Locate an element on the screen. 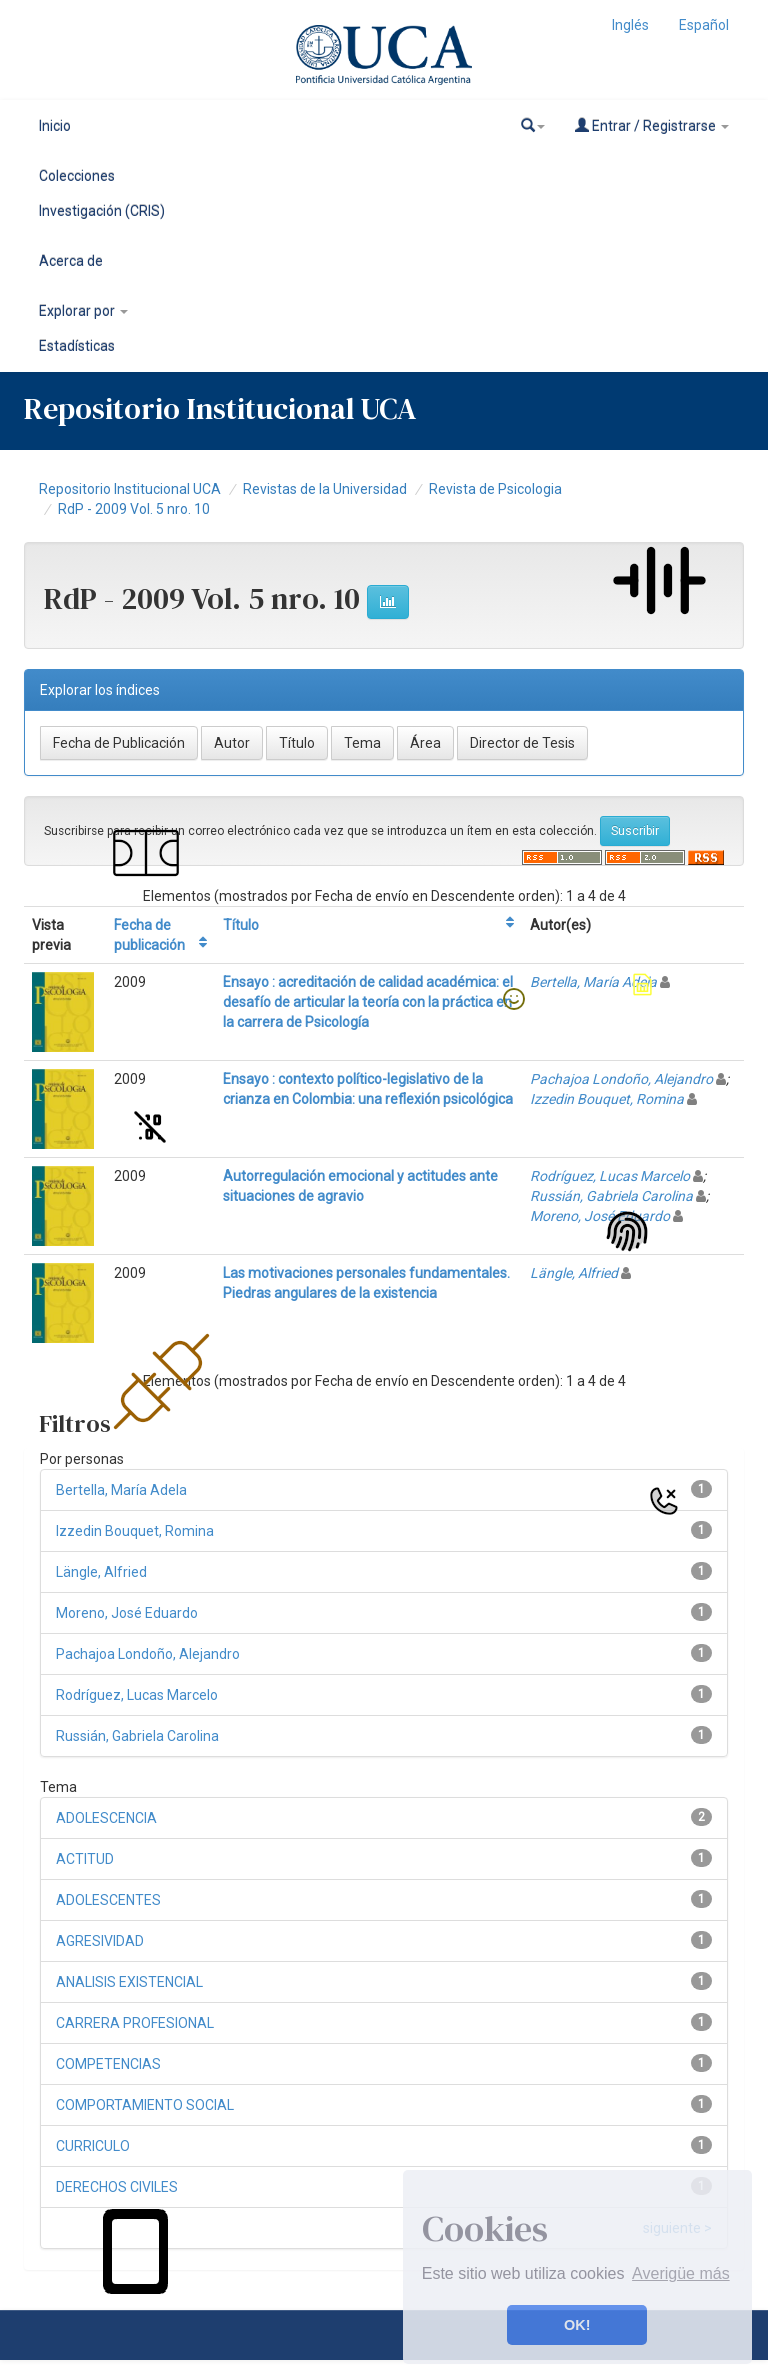 The width and height of the screenshot is (768, 2380). add an emoji or reaction is located at coordinates (514, 999).